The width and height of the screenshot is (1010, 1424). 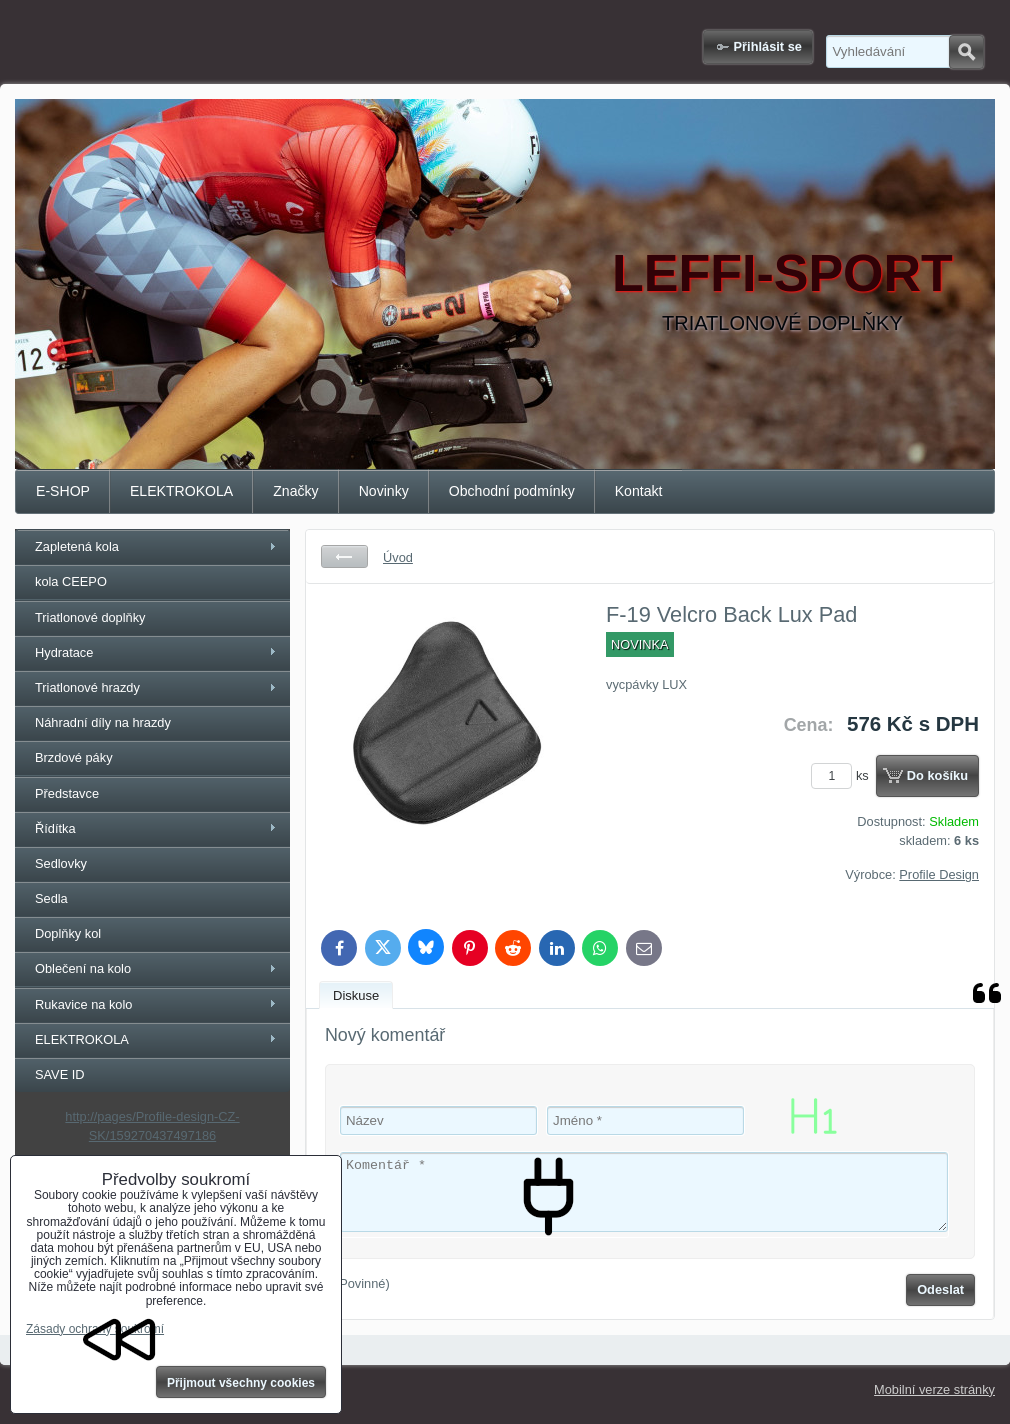 What do you see at coordinates (987, 993) in the screenshot?
I see `insert a block quote` at bounding box center [987, 993].